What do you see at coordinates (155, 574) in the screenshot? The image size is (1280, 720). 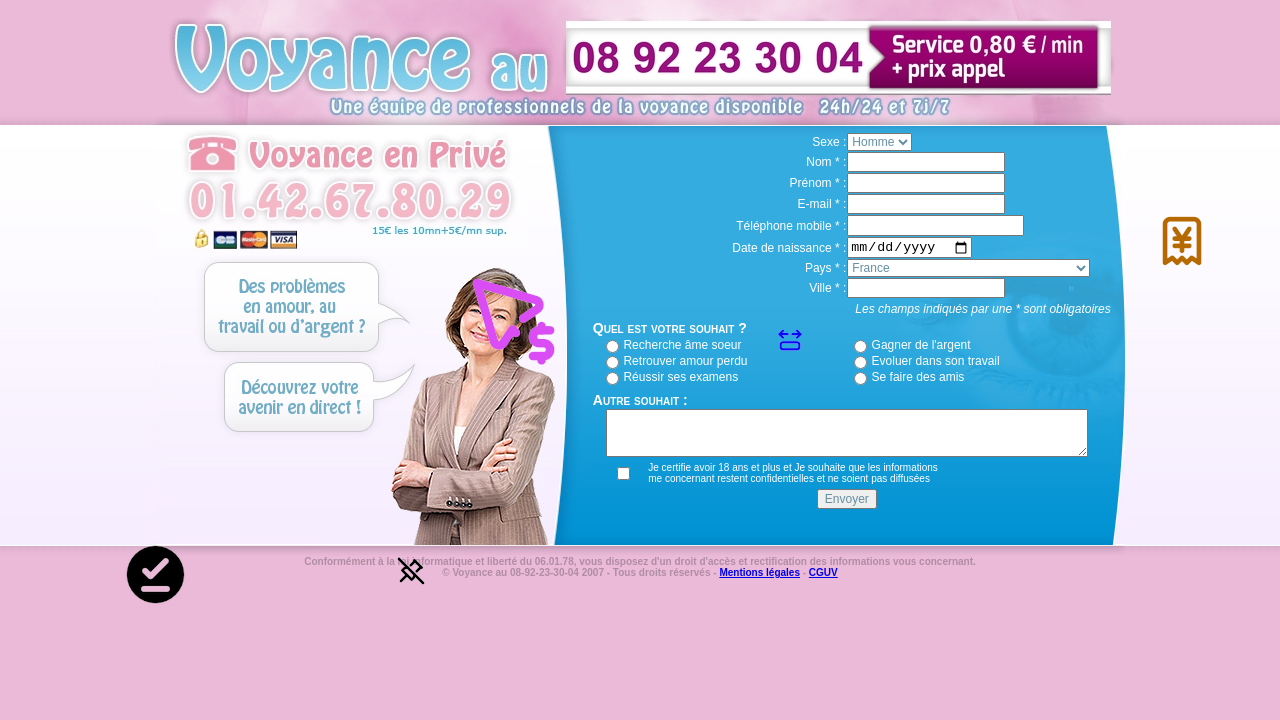 I see `indicates content is available offline` at bounding box center [155, 574].